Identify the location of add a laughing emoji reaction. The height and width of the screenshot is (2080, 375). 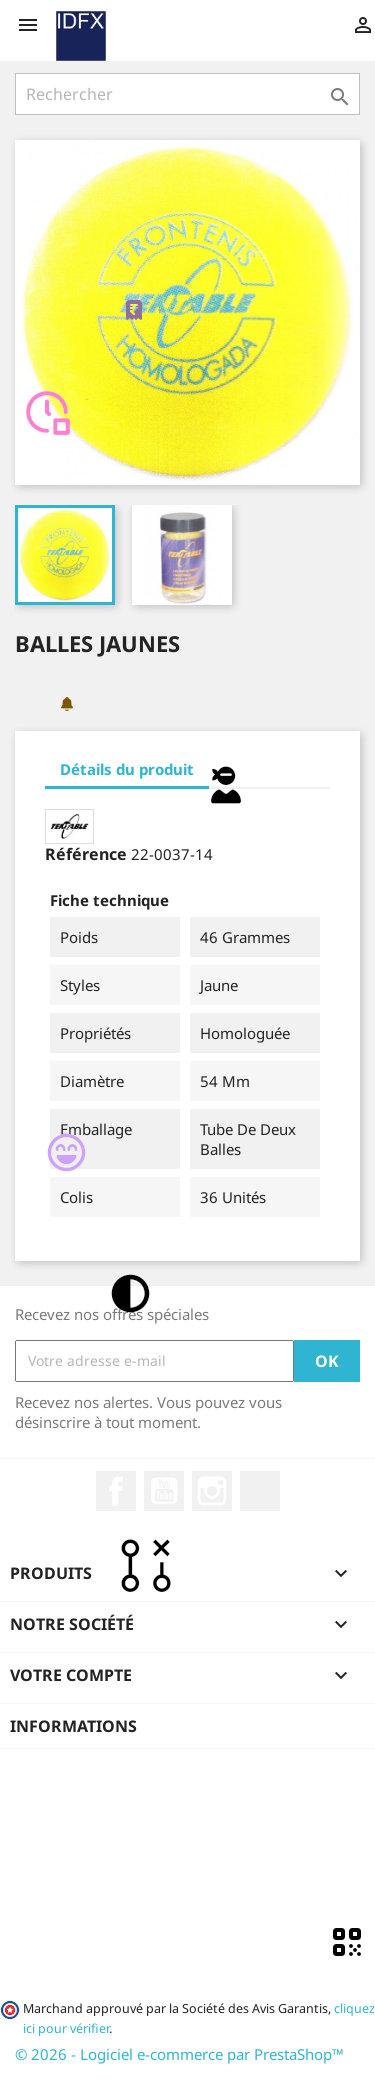
(66, 1152).